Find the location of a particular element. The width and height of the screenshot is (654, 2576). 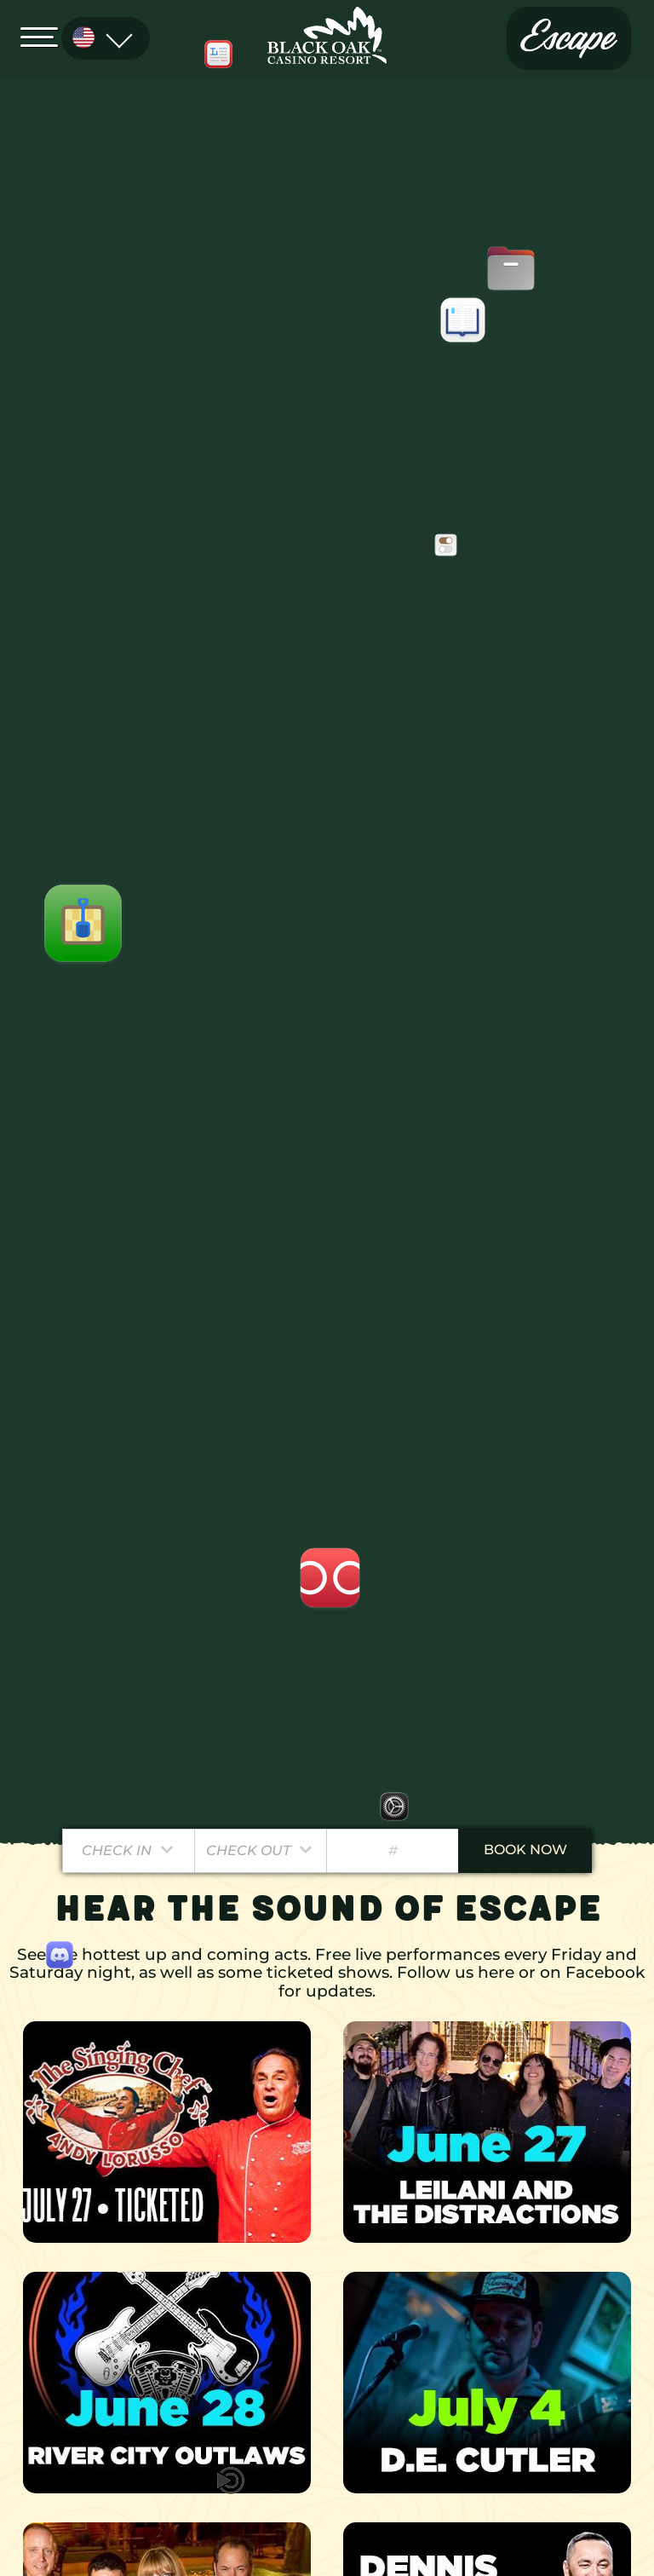

open Double Commander file manager is located at coordinates (330, 1577).